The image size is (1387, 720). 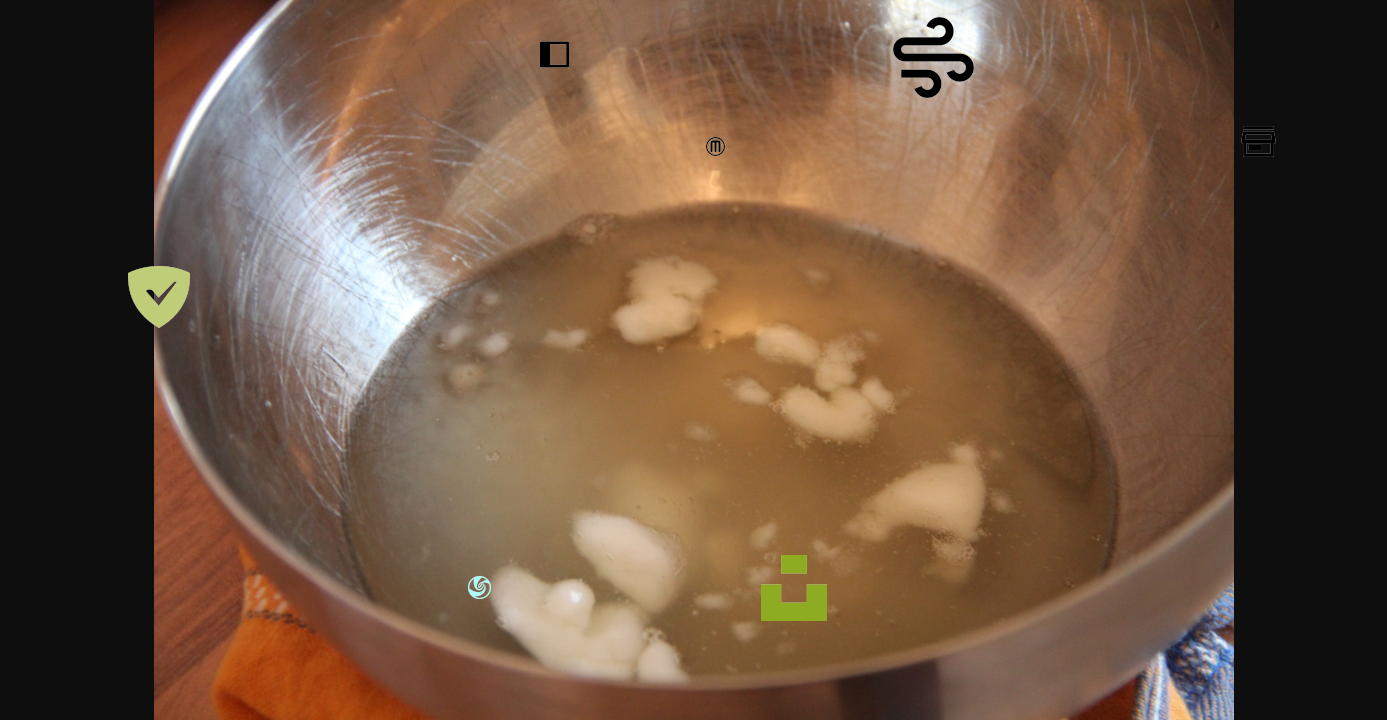 I want to click on toggle the sidebar panel, so click(x=554, y=54).